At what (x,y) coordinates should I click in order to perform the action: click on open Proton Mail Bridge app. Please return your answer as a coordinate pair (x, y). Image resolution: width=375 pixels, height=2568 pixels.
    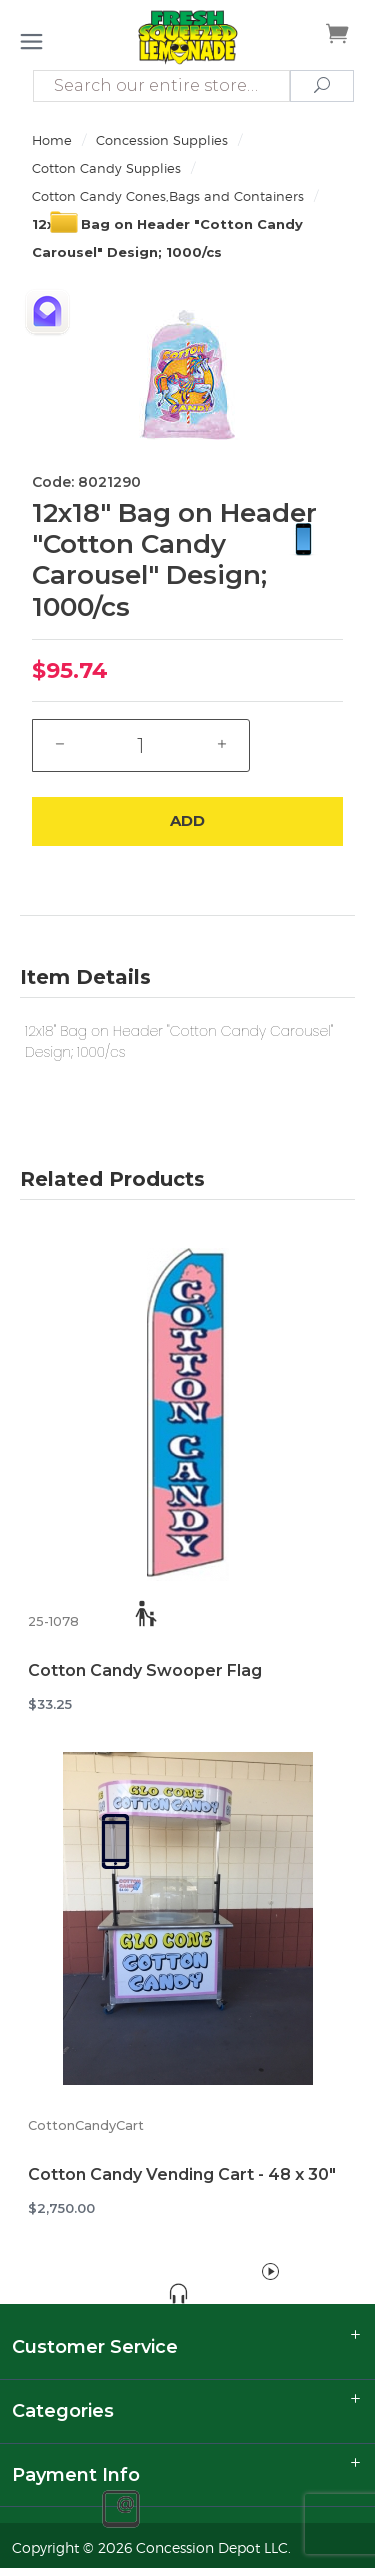
    Looking at the image, I should click on (47, 311).